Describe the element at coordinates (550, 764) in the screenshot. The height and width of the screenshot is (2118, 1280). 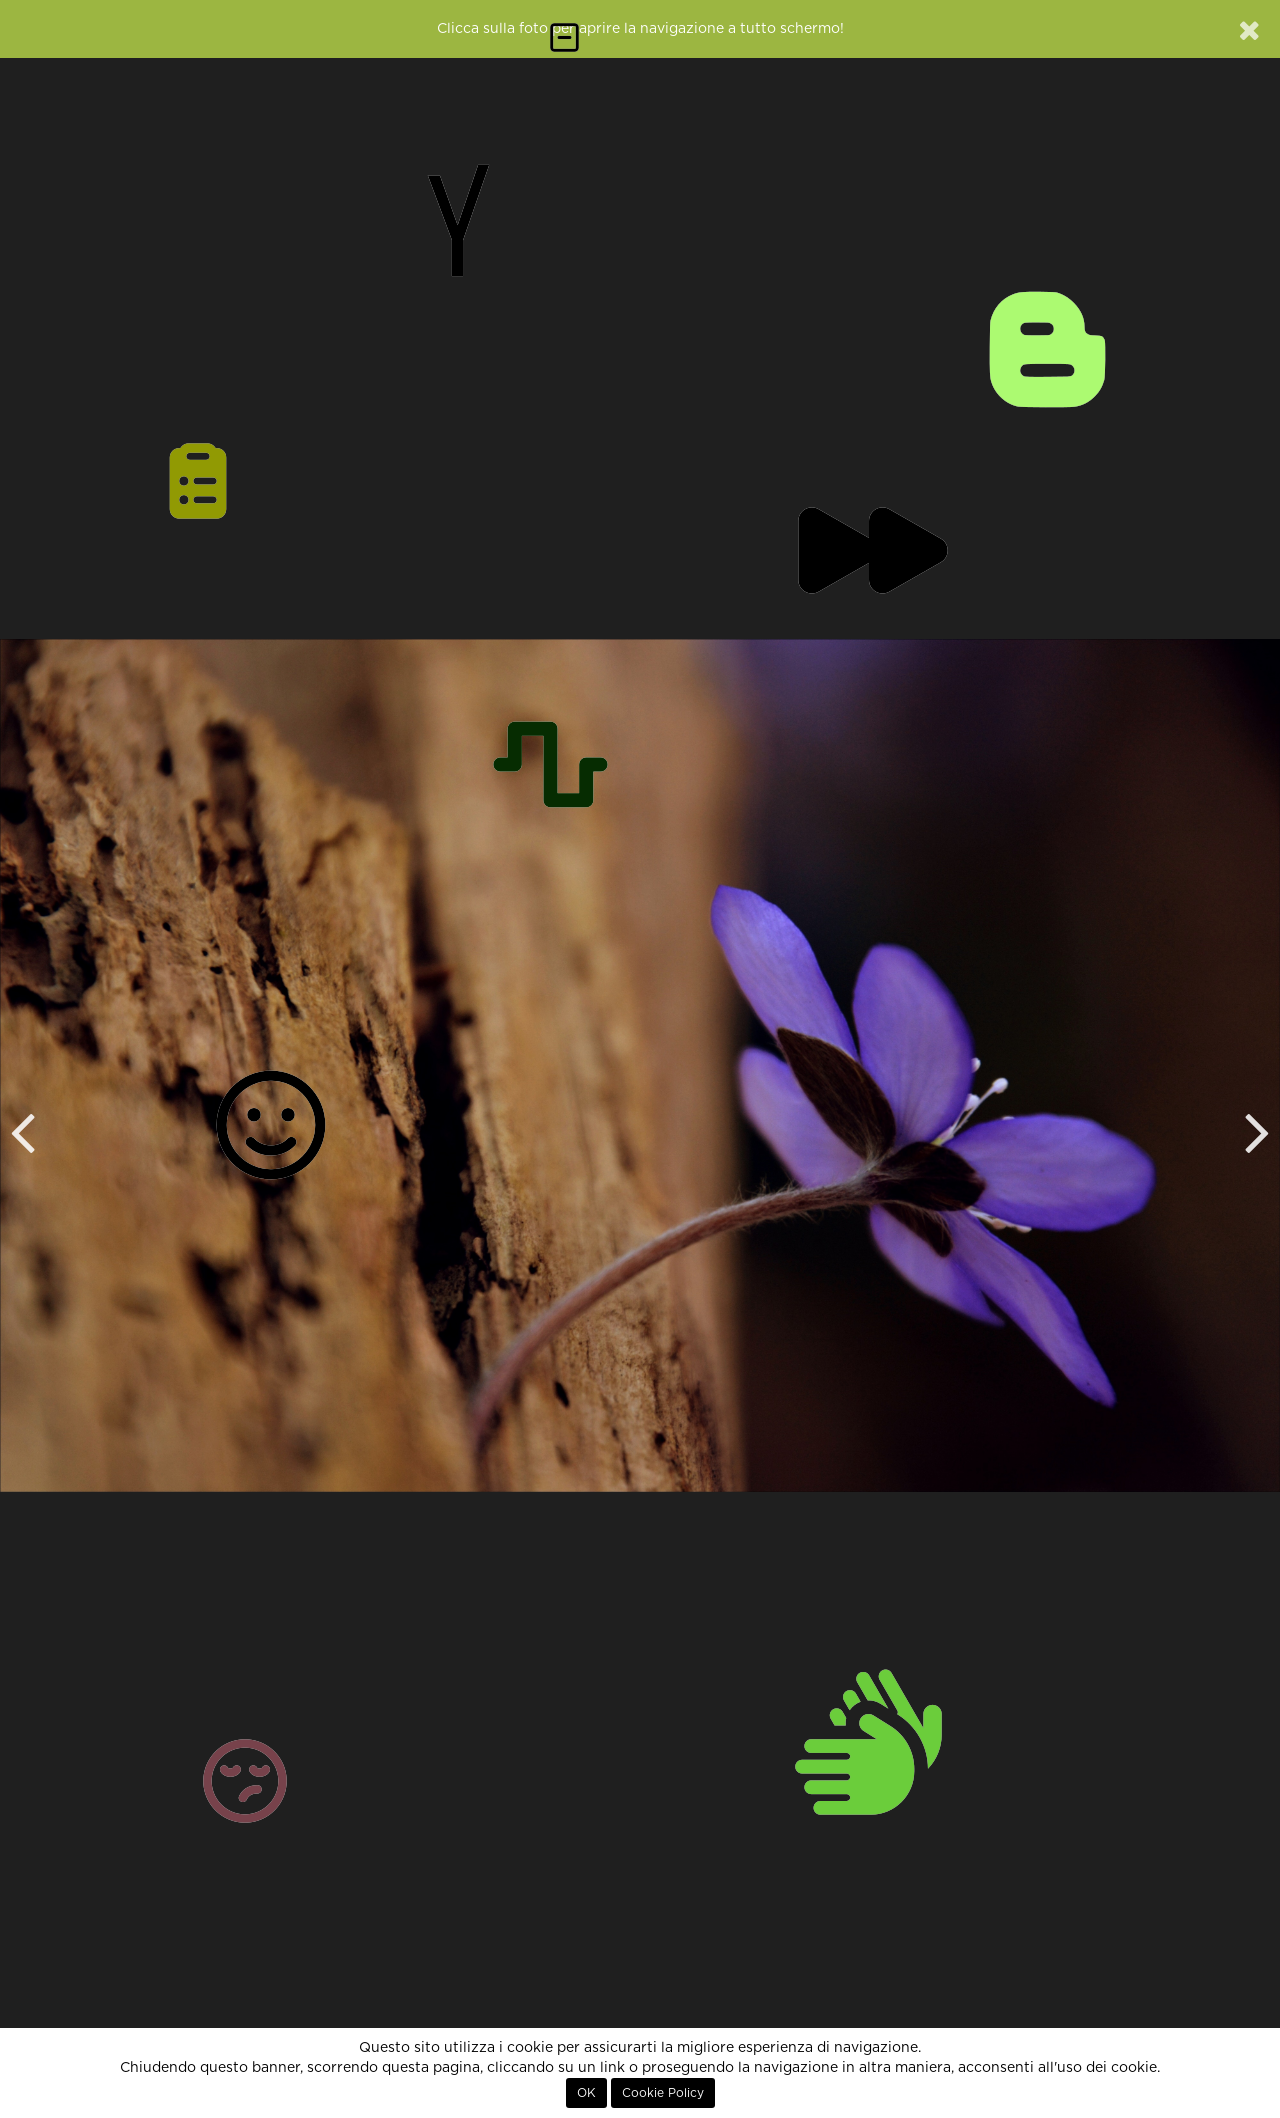
I see `view square wave audio signal` at that location.